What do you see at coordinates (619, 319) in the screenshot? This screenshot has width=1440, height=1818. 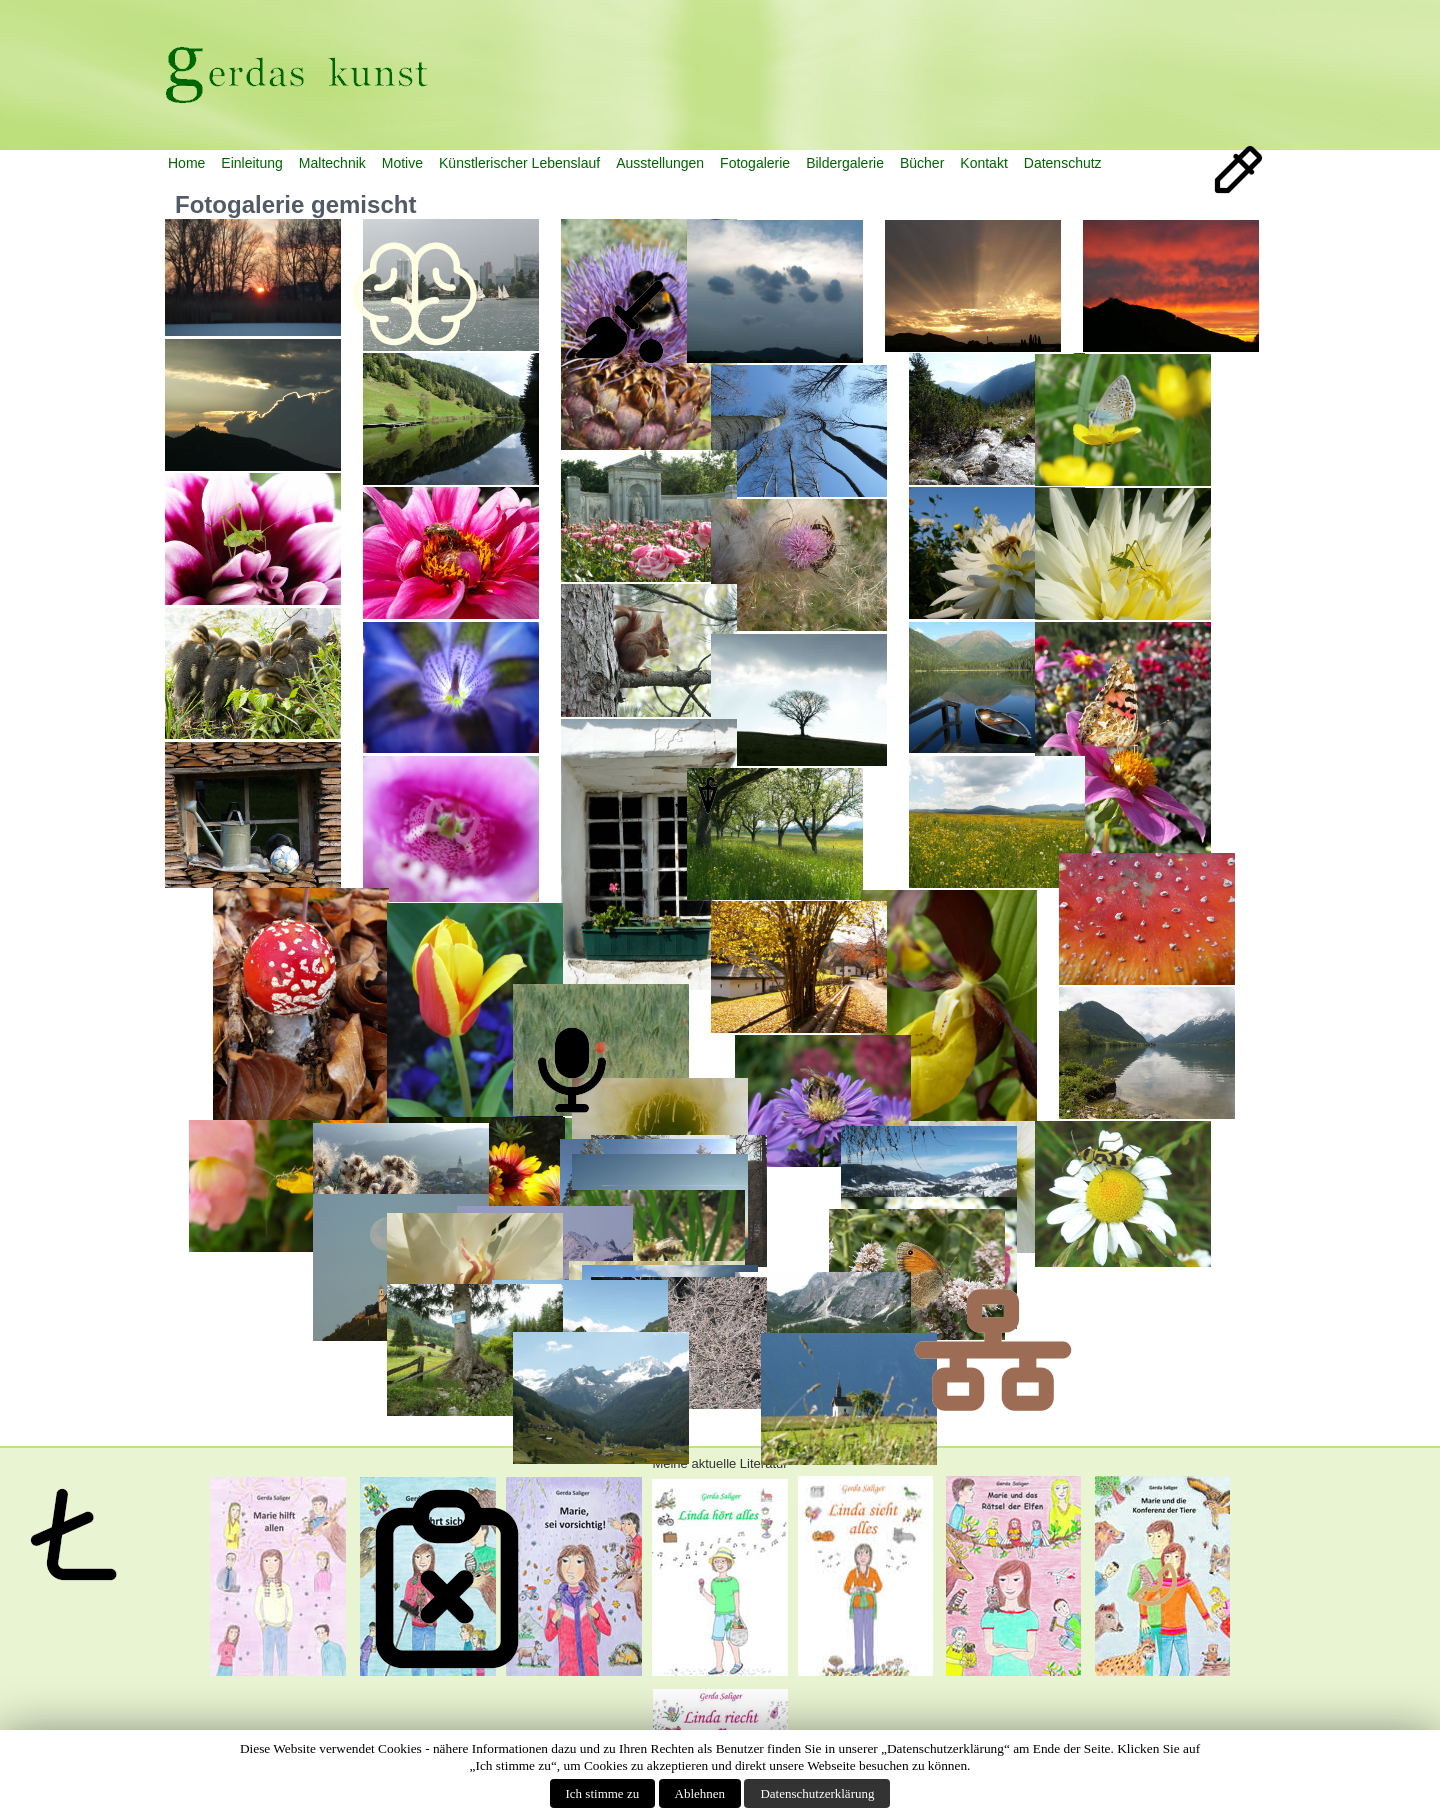 I see `quidditch or broomstick sports game mode` at bounding box center [619, 319].